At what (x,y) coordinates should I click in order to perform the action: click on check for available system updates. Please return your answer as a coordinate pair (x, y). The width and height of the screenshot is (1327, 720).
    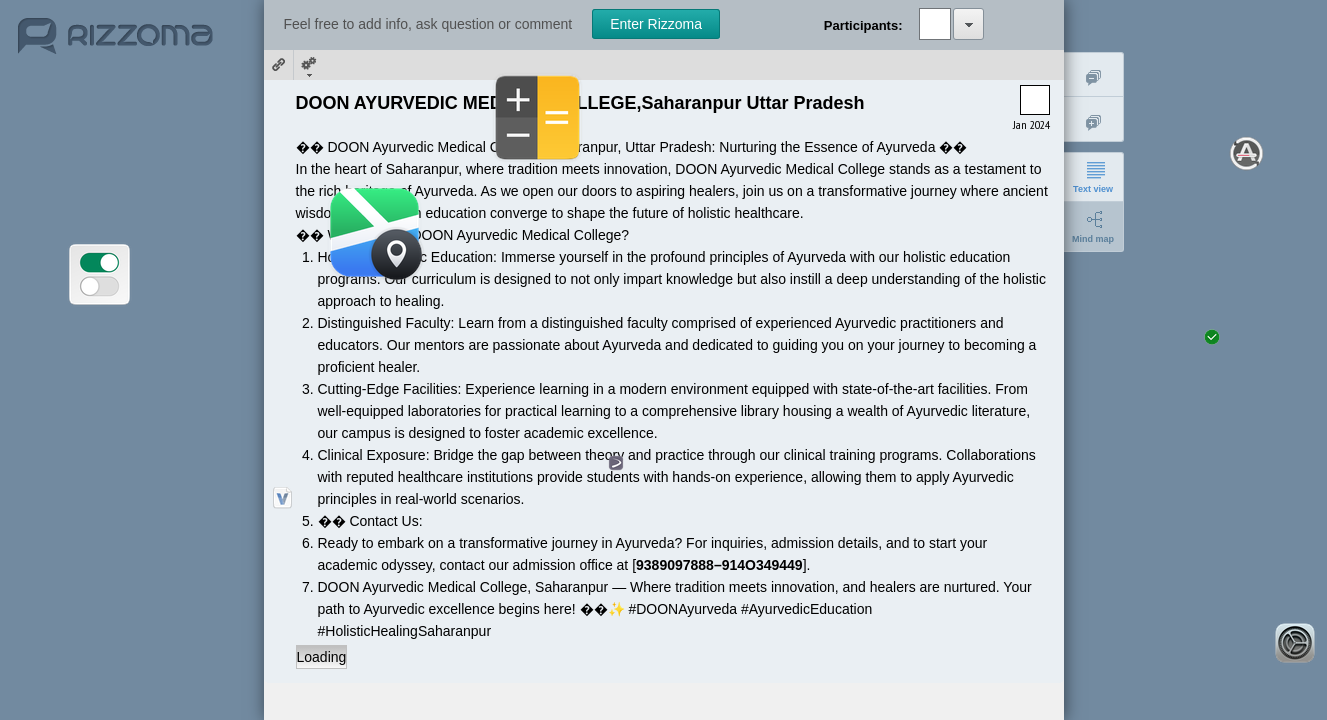
    Looking at the image, I should click on (1246, 153).